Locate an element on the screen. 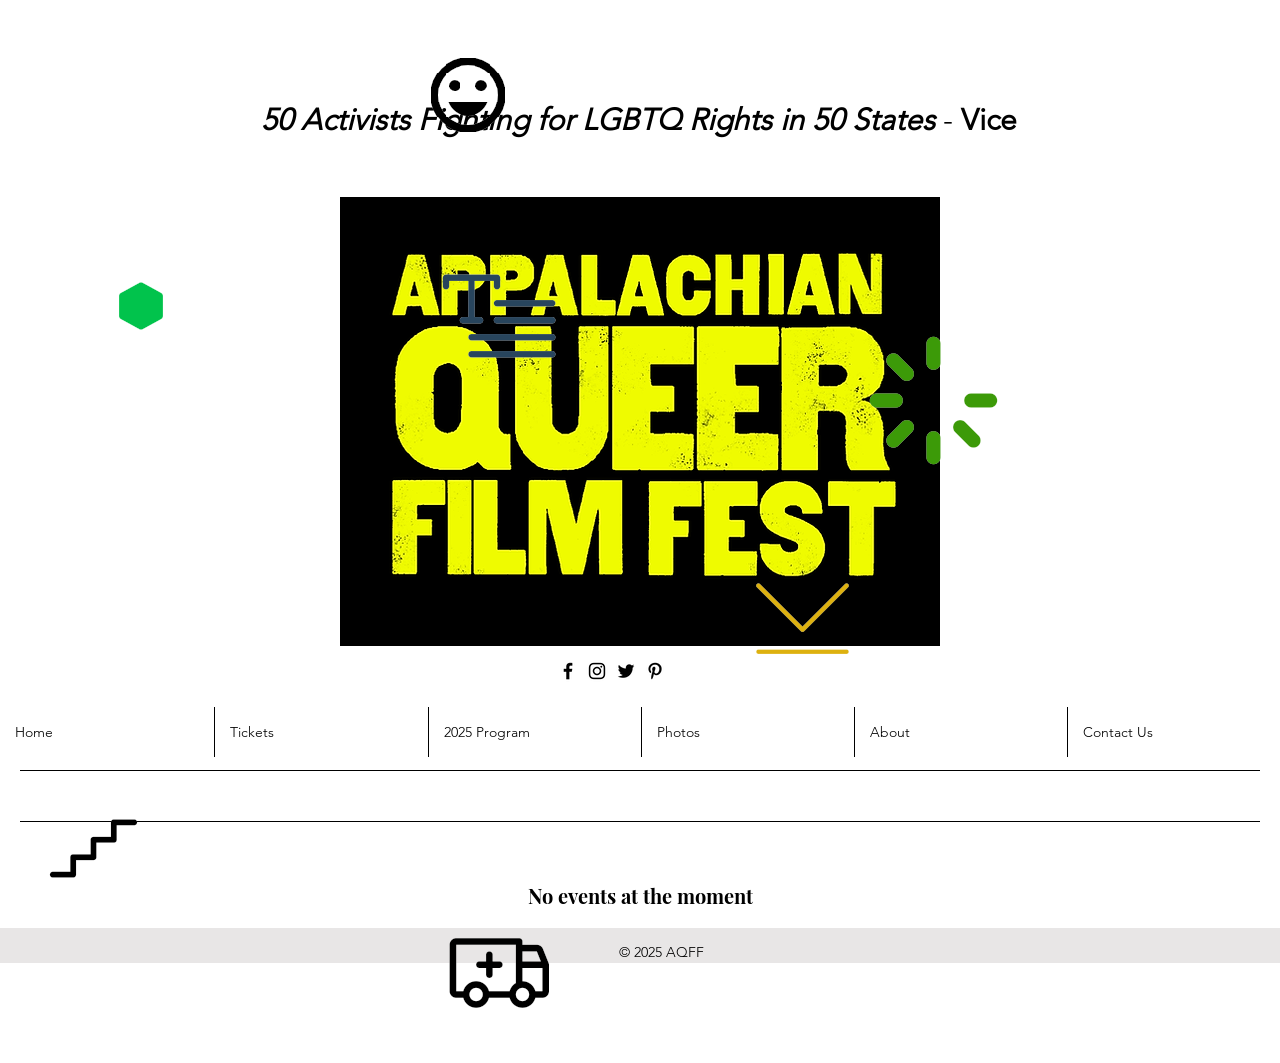 This screenshot has height=1063, width=1280. access emergency medical services is located at coordinates (496, 968).